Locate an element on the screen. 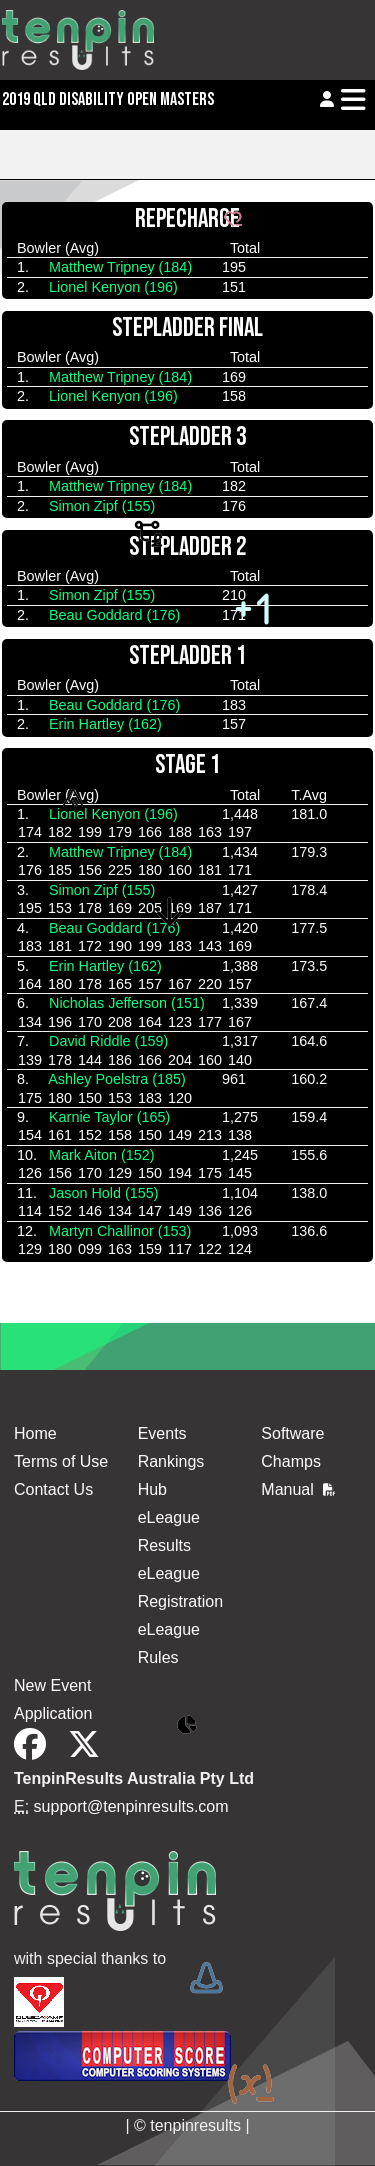 This screenshot has width=375, height=2166. open VLC media player is located at coordinates (206, 1978).